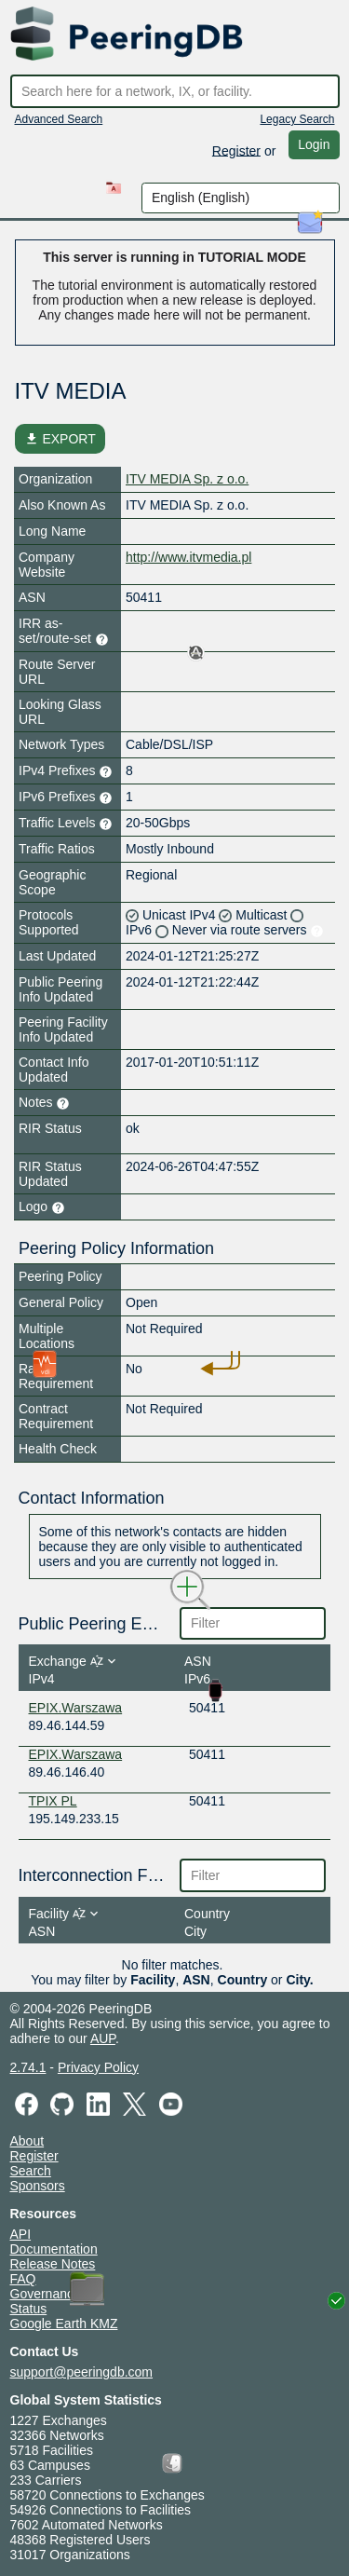  I want to click on apple watch series 8 device icon, so click(215, 1690).